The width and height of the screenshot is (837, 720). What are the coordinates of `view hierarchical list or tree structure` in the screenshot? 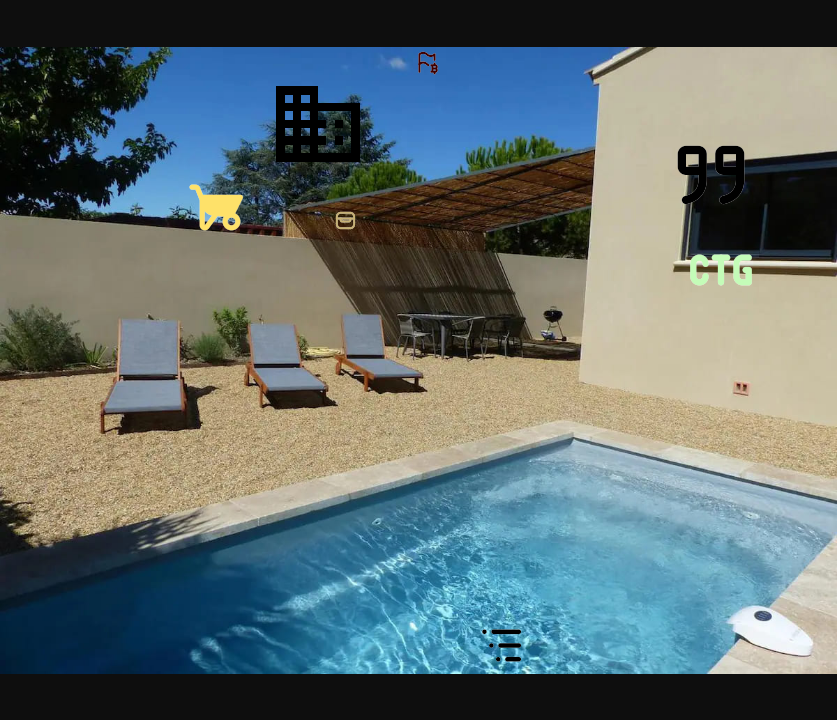 It's located at (500, 645).